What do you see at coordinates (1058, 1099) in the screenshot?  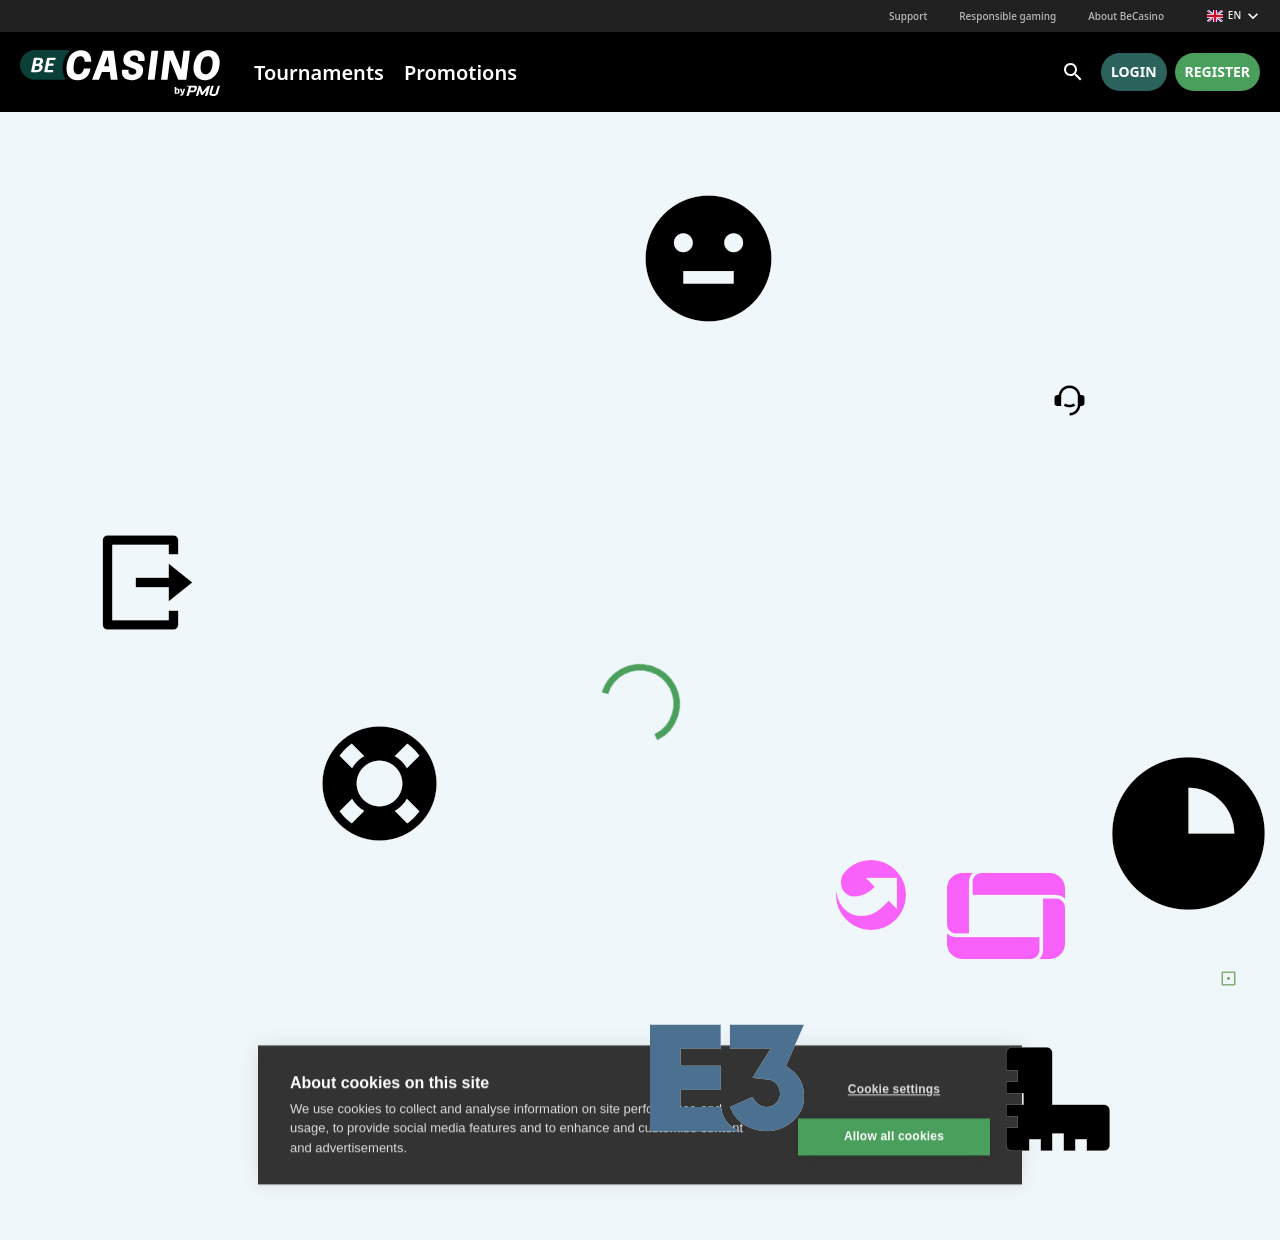 I see `access measurement or ruler tool` at bounding box center [1058, 1099].